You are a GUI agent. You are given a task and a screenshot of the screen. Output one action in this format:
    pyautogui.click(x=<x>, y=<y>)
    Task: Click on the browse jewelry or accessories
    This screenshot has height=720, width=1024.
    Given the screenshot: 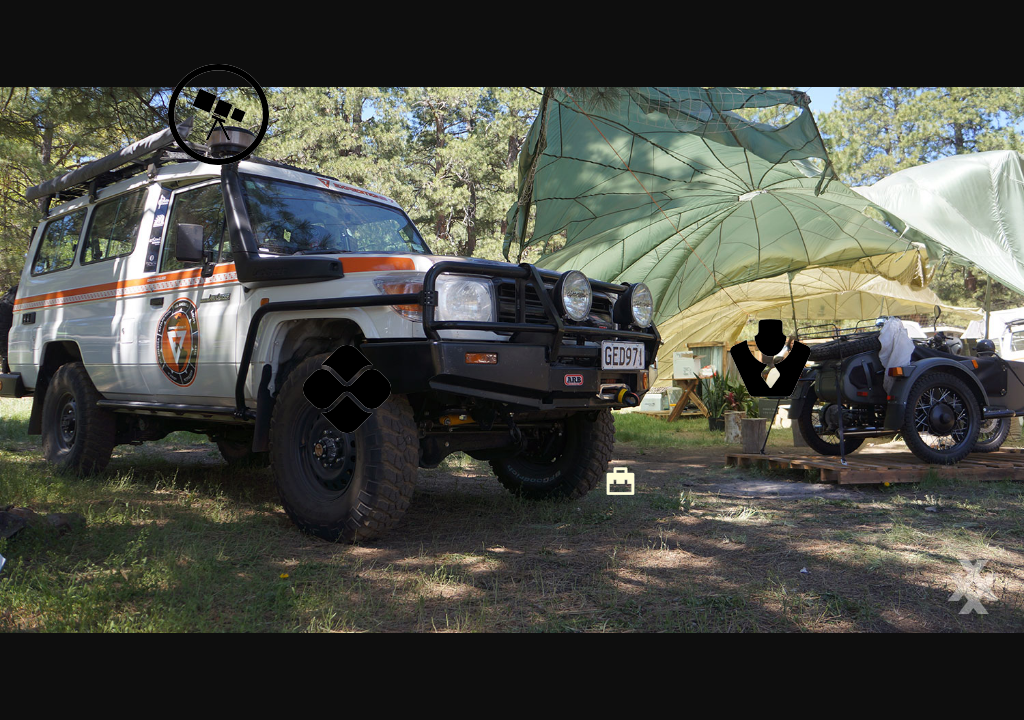 What is the action you would take?
    pyautogui.click(x=770, y=360)
    